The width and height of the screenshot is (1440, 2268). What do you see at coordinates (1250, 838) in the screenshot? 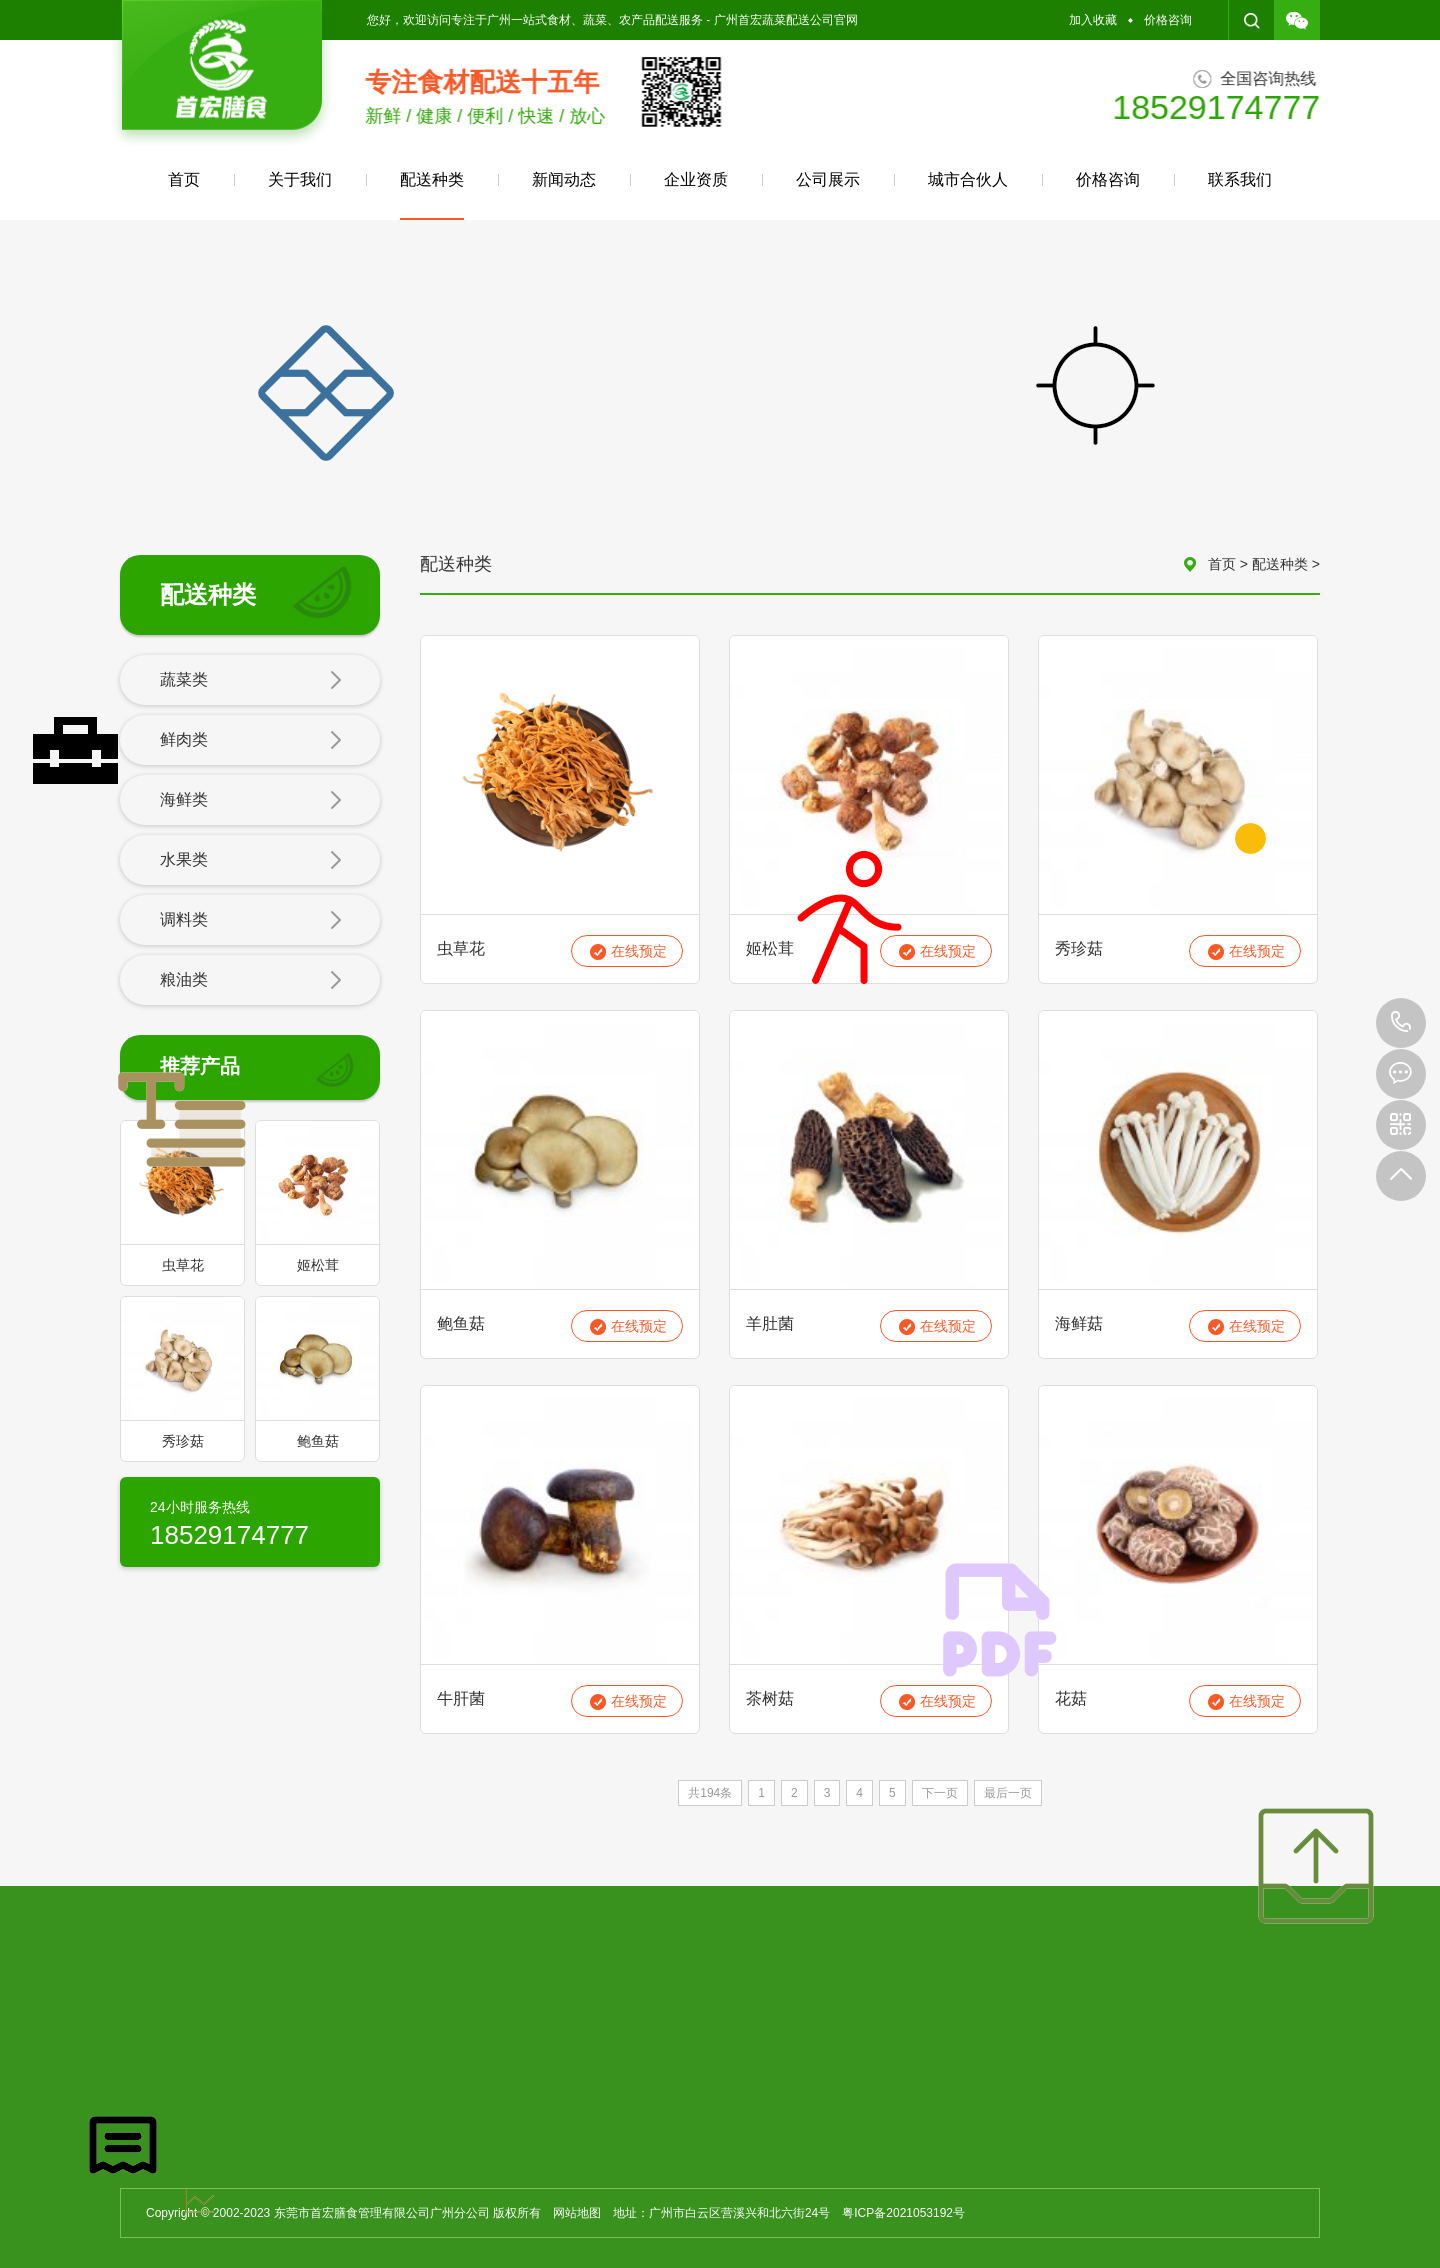
I see `indicates an unread notification or new item` at bounding box center [1250, 838].